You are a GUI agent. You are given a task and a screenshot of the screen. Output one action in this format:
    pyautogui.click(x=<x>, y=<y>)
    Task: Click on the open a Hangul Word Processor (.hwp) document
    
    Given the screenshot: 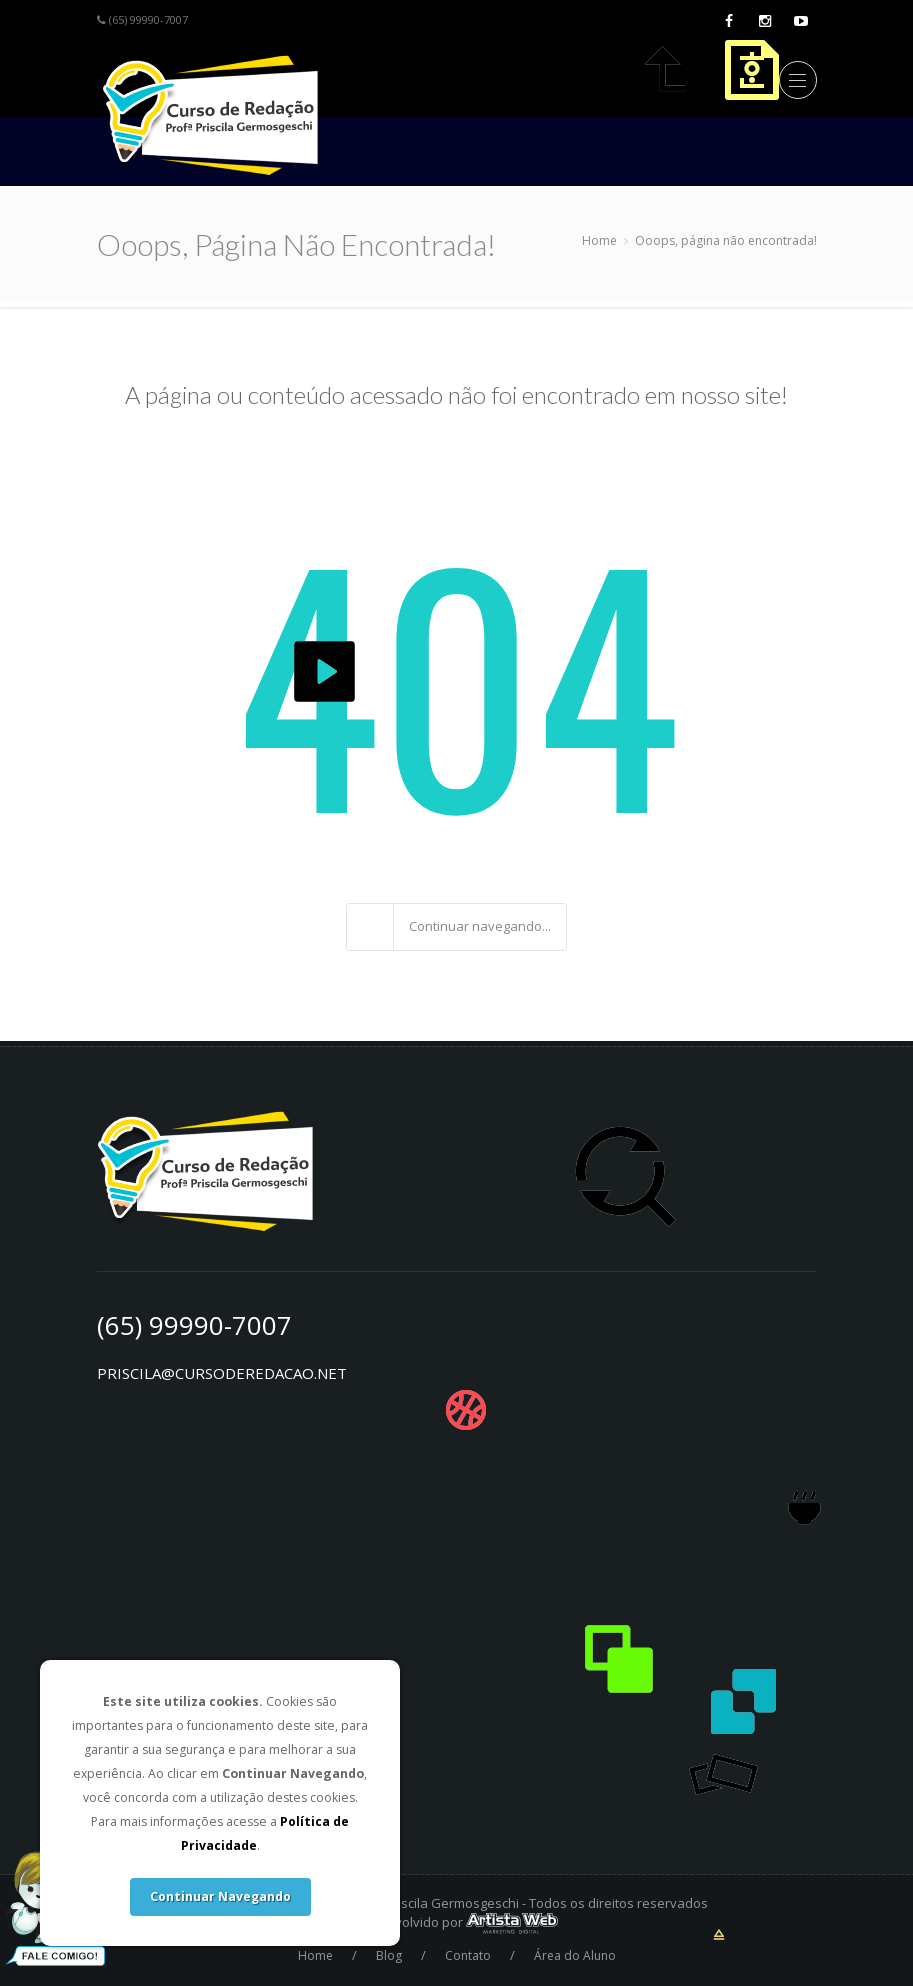 What is the action you would take?
    pyautogui.click(x=752, y=70)
    